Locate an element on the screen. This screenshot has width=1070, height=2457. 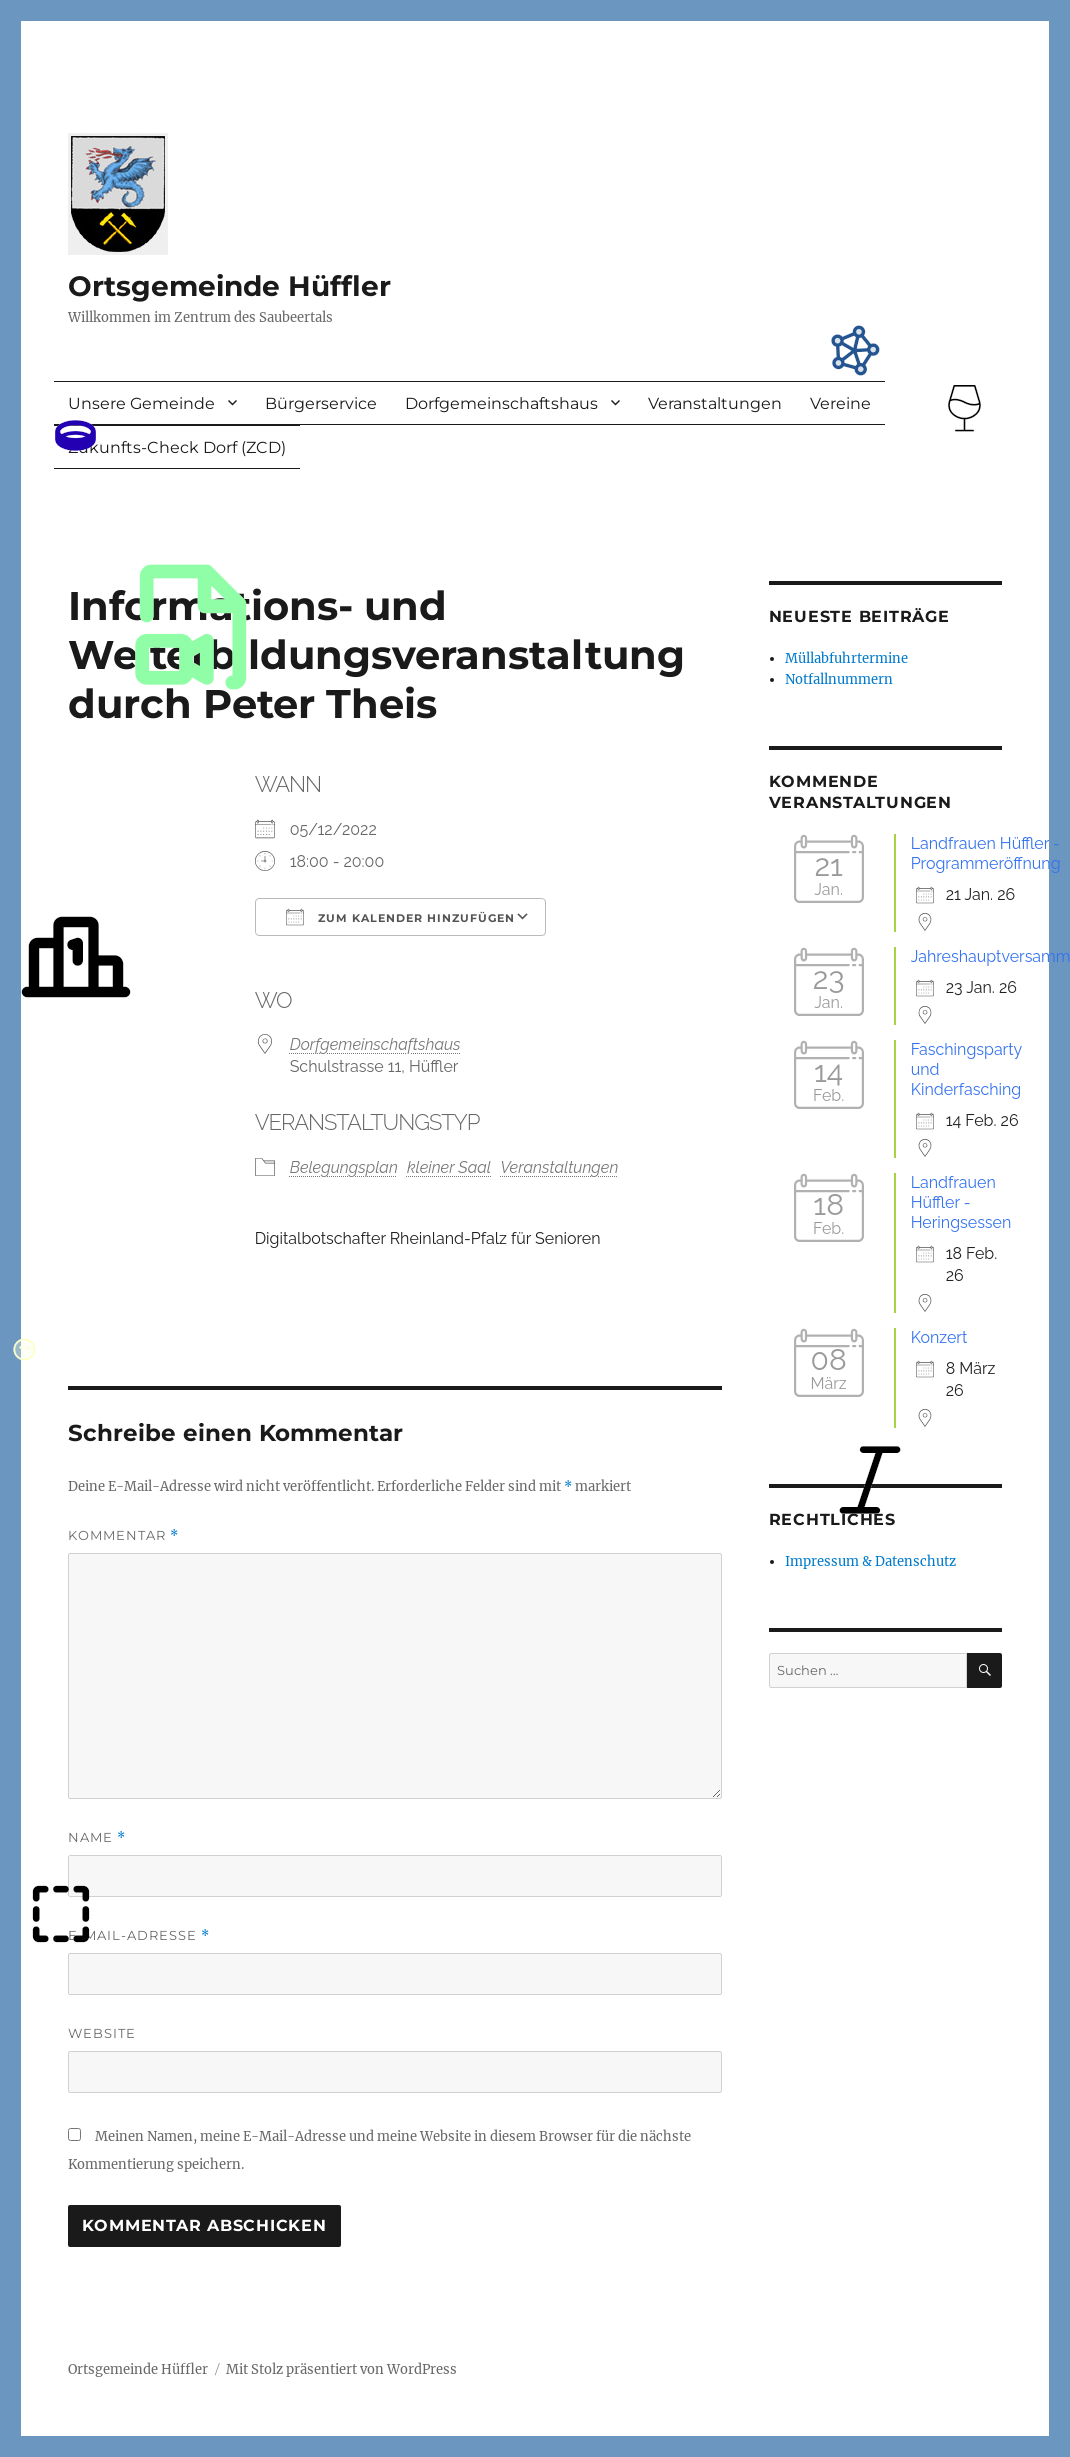
select or crop an area is located at coordinates (61, 1914).